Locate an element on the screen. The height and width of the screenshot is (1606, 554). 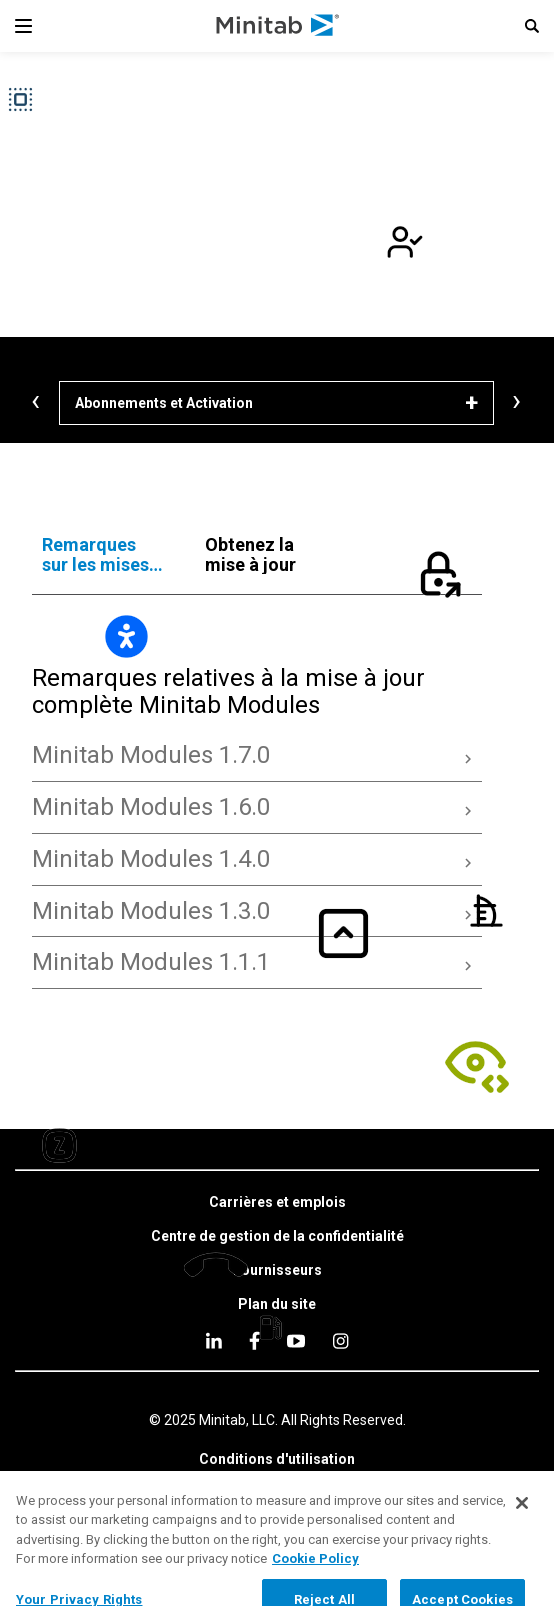
end the current phone call is located at coordinates (216, 1266).